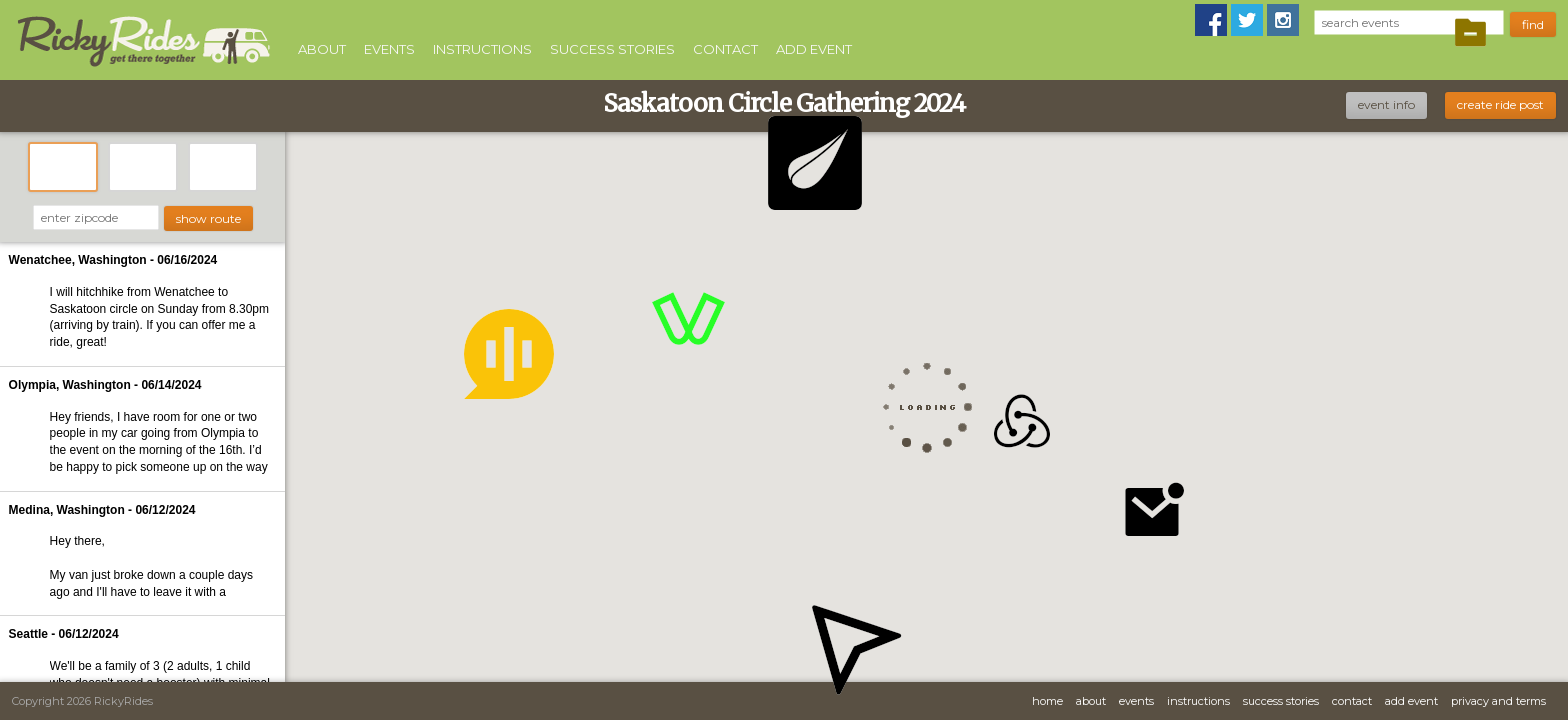 The height and width of the screenshot is (720, 1568). I want to click on link or sign in to viva wallet payment services, so click(688, 318).